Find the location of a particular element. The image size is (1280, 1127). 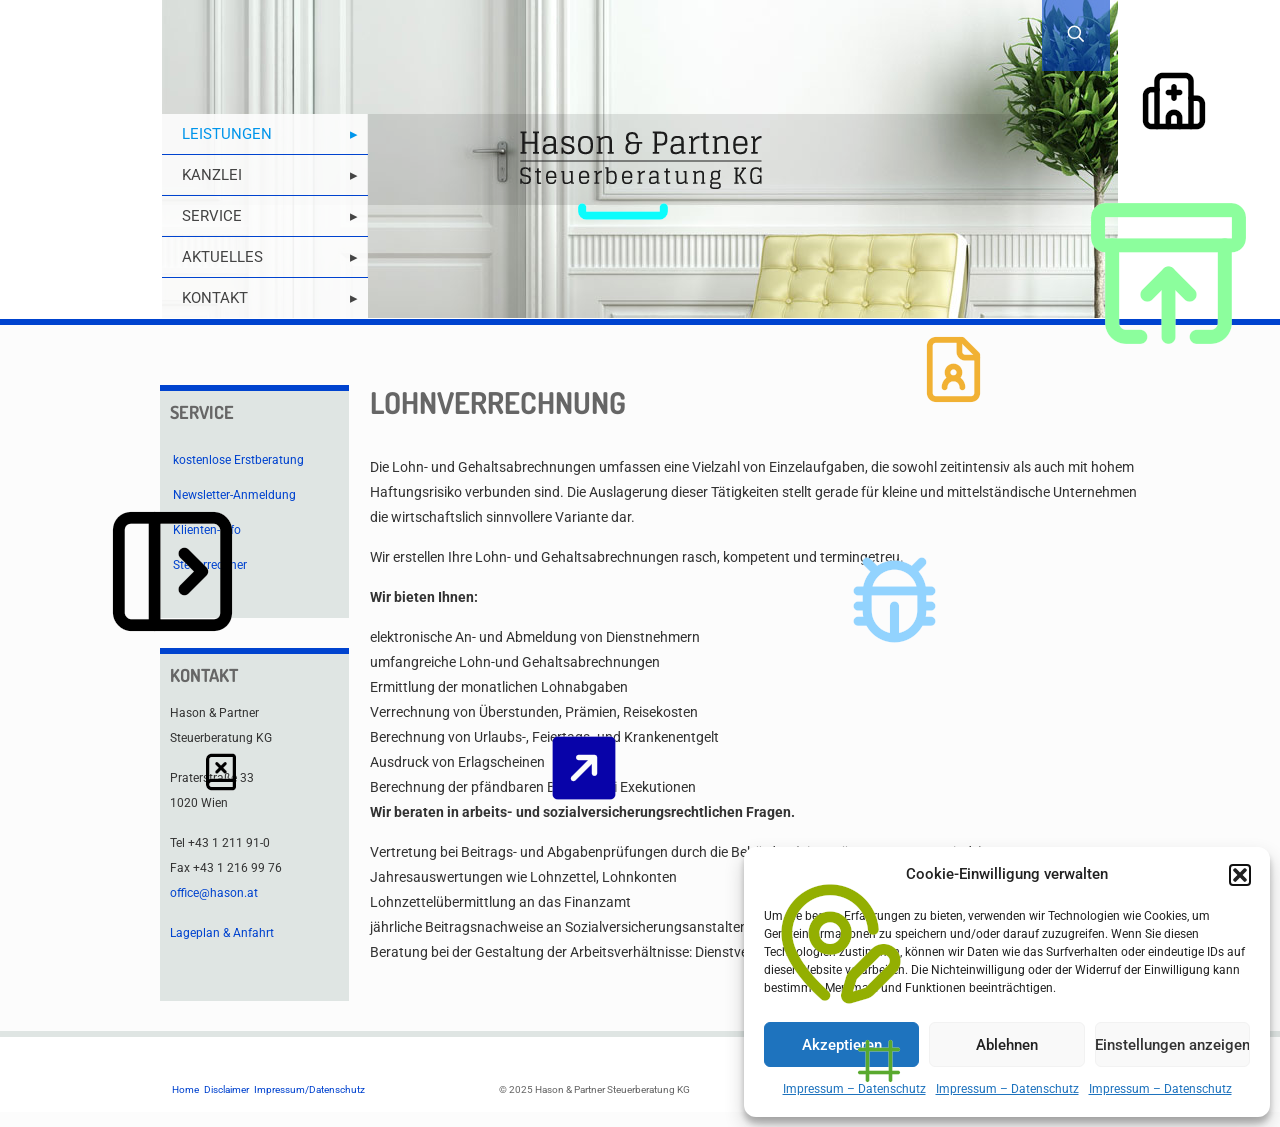

restore item from archive is located at coordinates (1168, 273).